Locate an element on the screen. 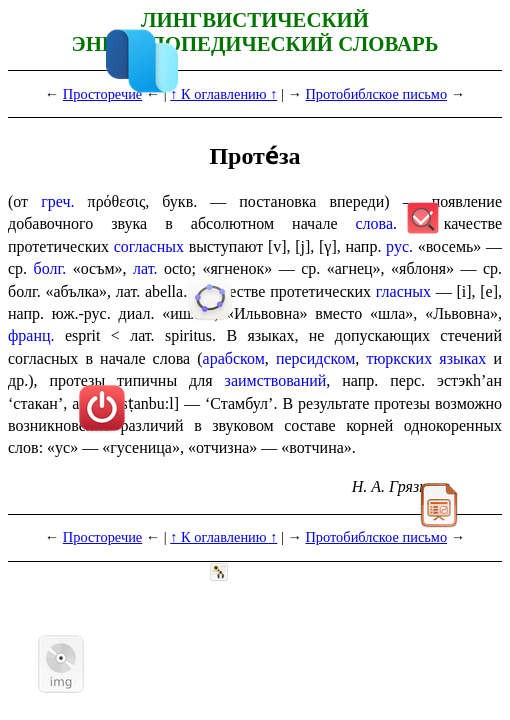 This screenshot has height=720, width=510. shut down or power off the device is located at coordinates (102, 408).